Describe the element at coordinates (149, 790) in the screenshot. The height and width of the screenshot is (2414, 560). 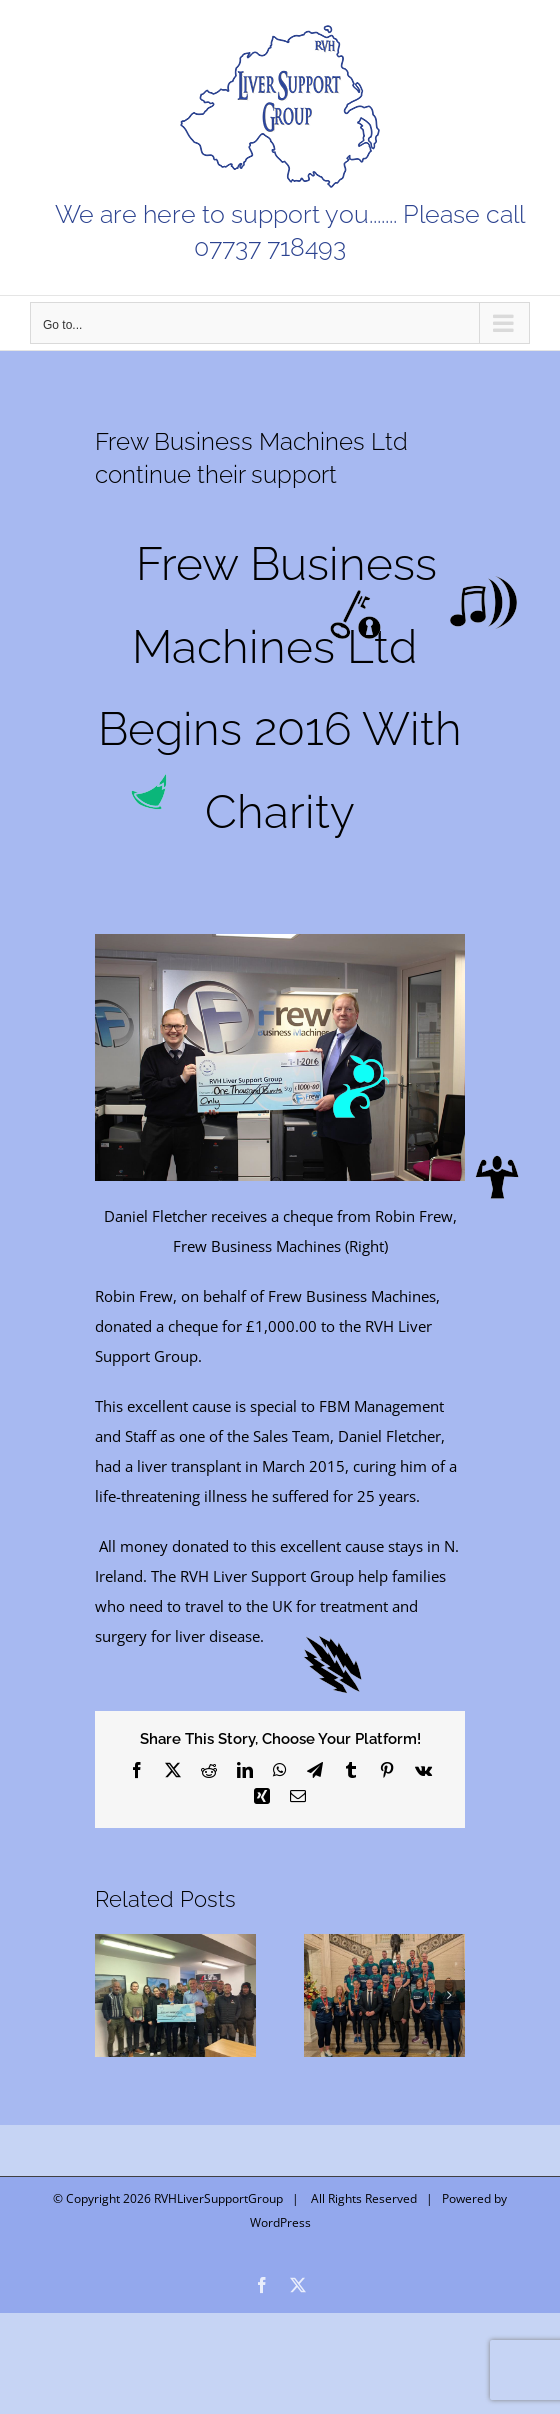
I see `sound an alert or announcement` at that location.